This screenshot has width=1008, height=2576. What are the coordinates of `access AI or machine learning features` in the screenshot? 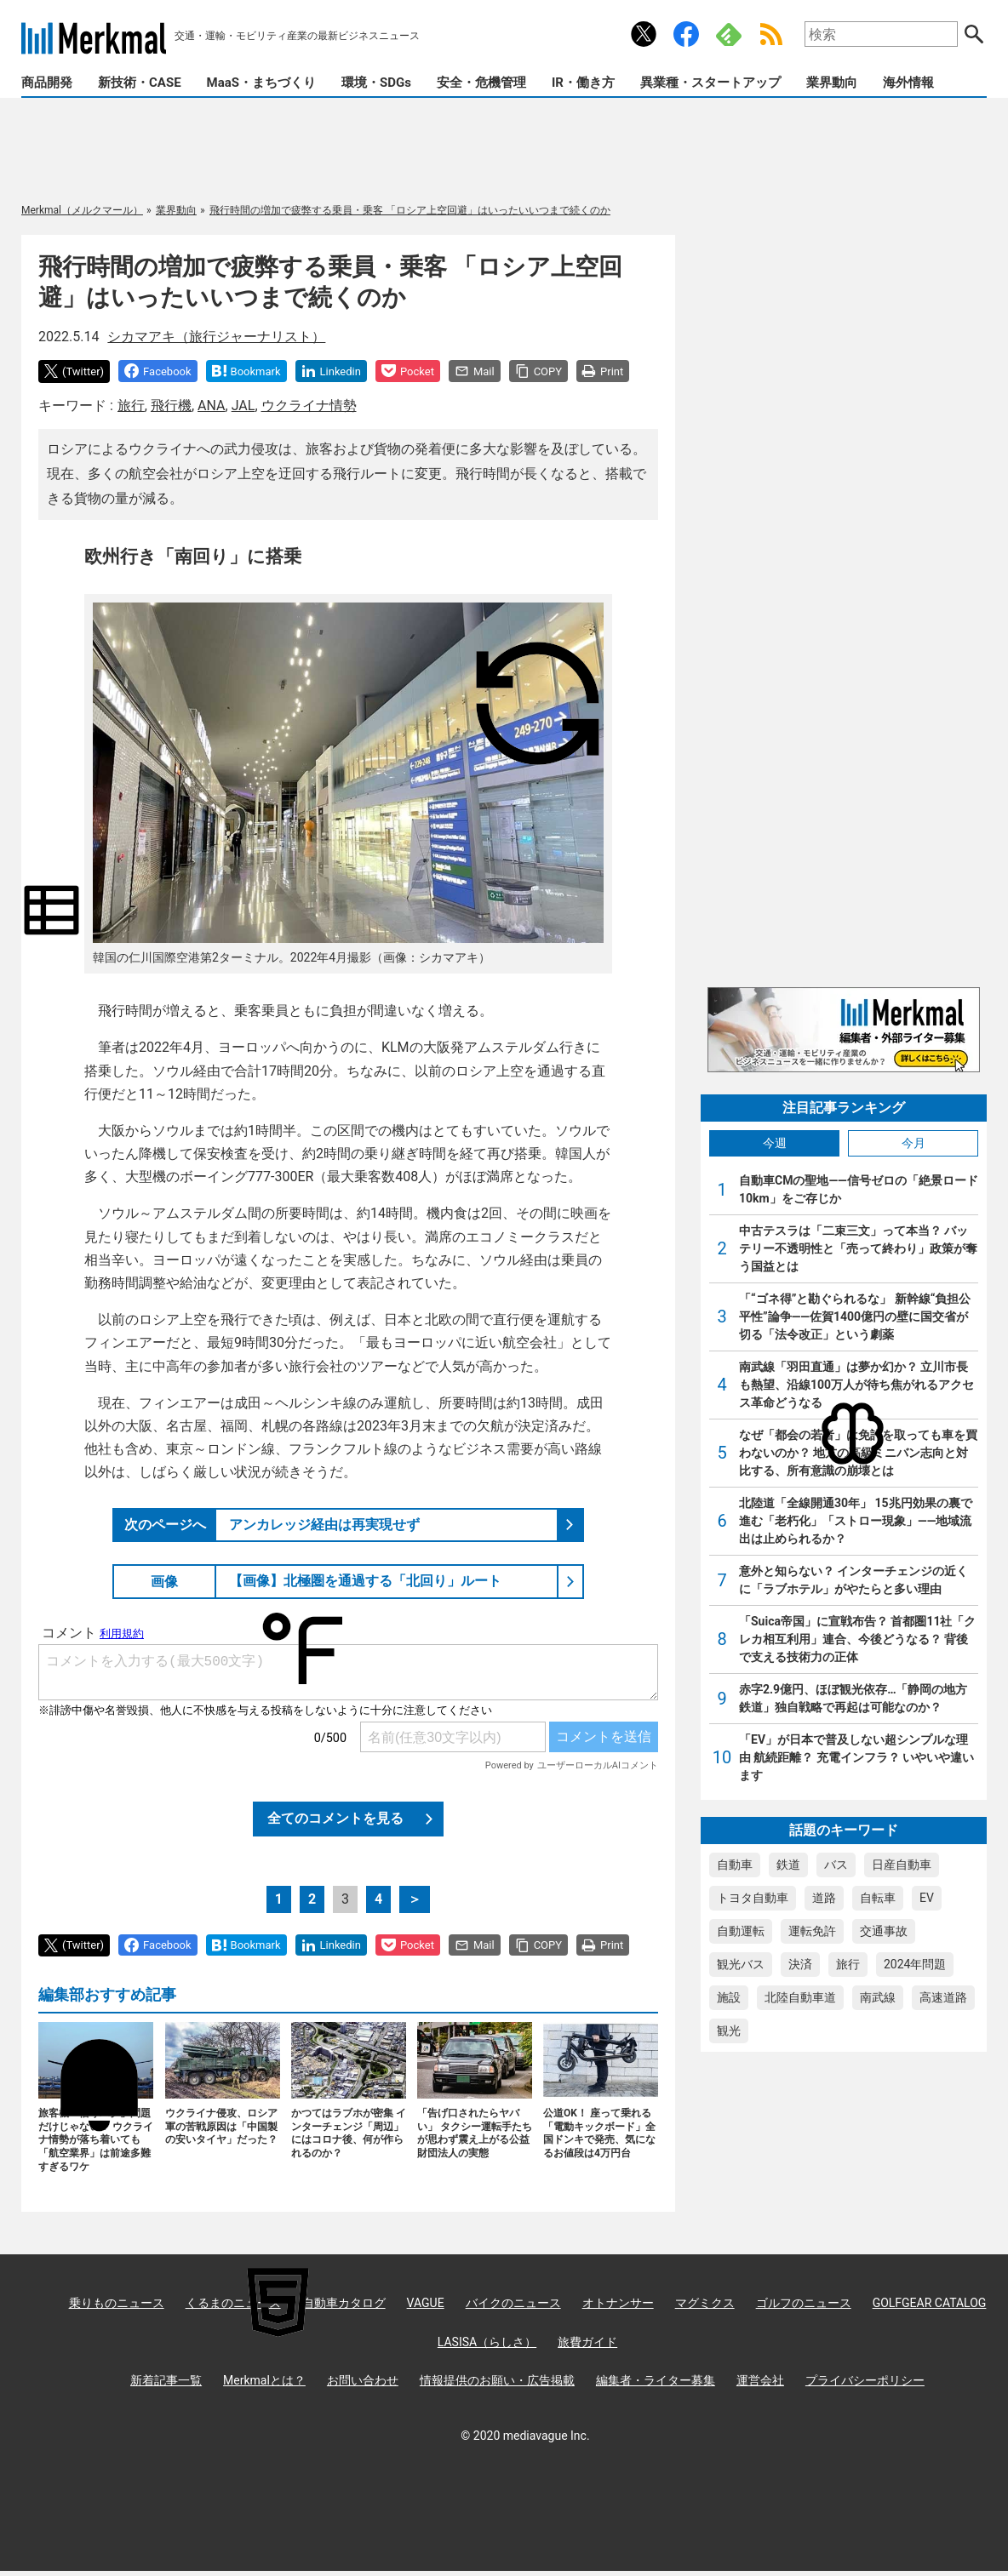 It's located at (852, 1433).